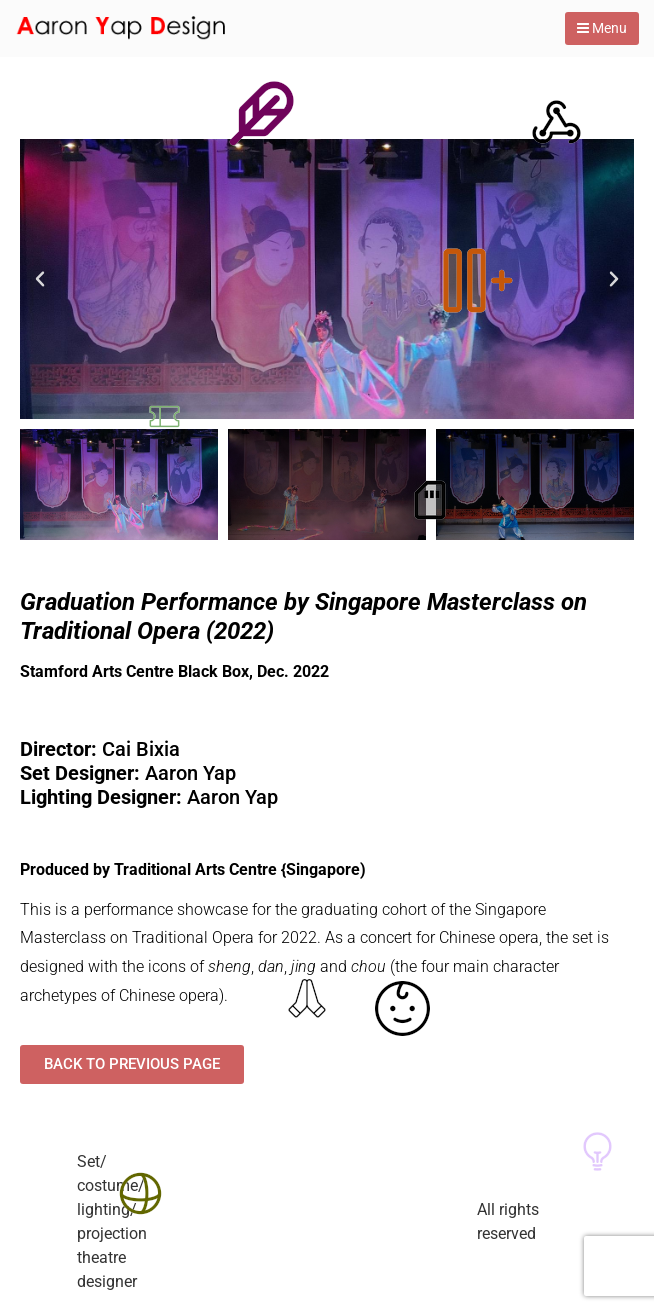 This screenshot has width=654, height=1310. What do you see at coordinates (472, 280) in the screenshot?
I see `add a new column to the right` at bounding box center [472, 280].